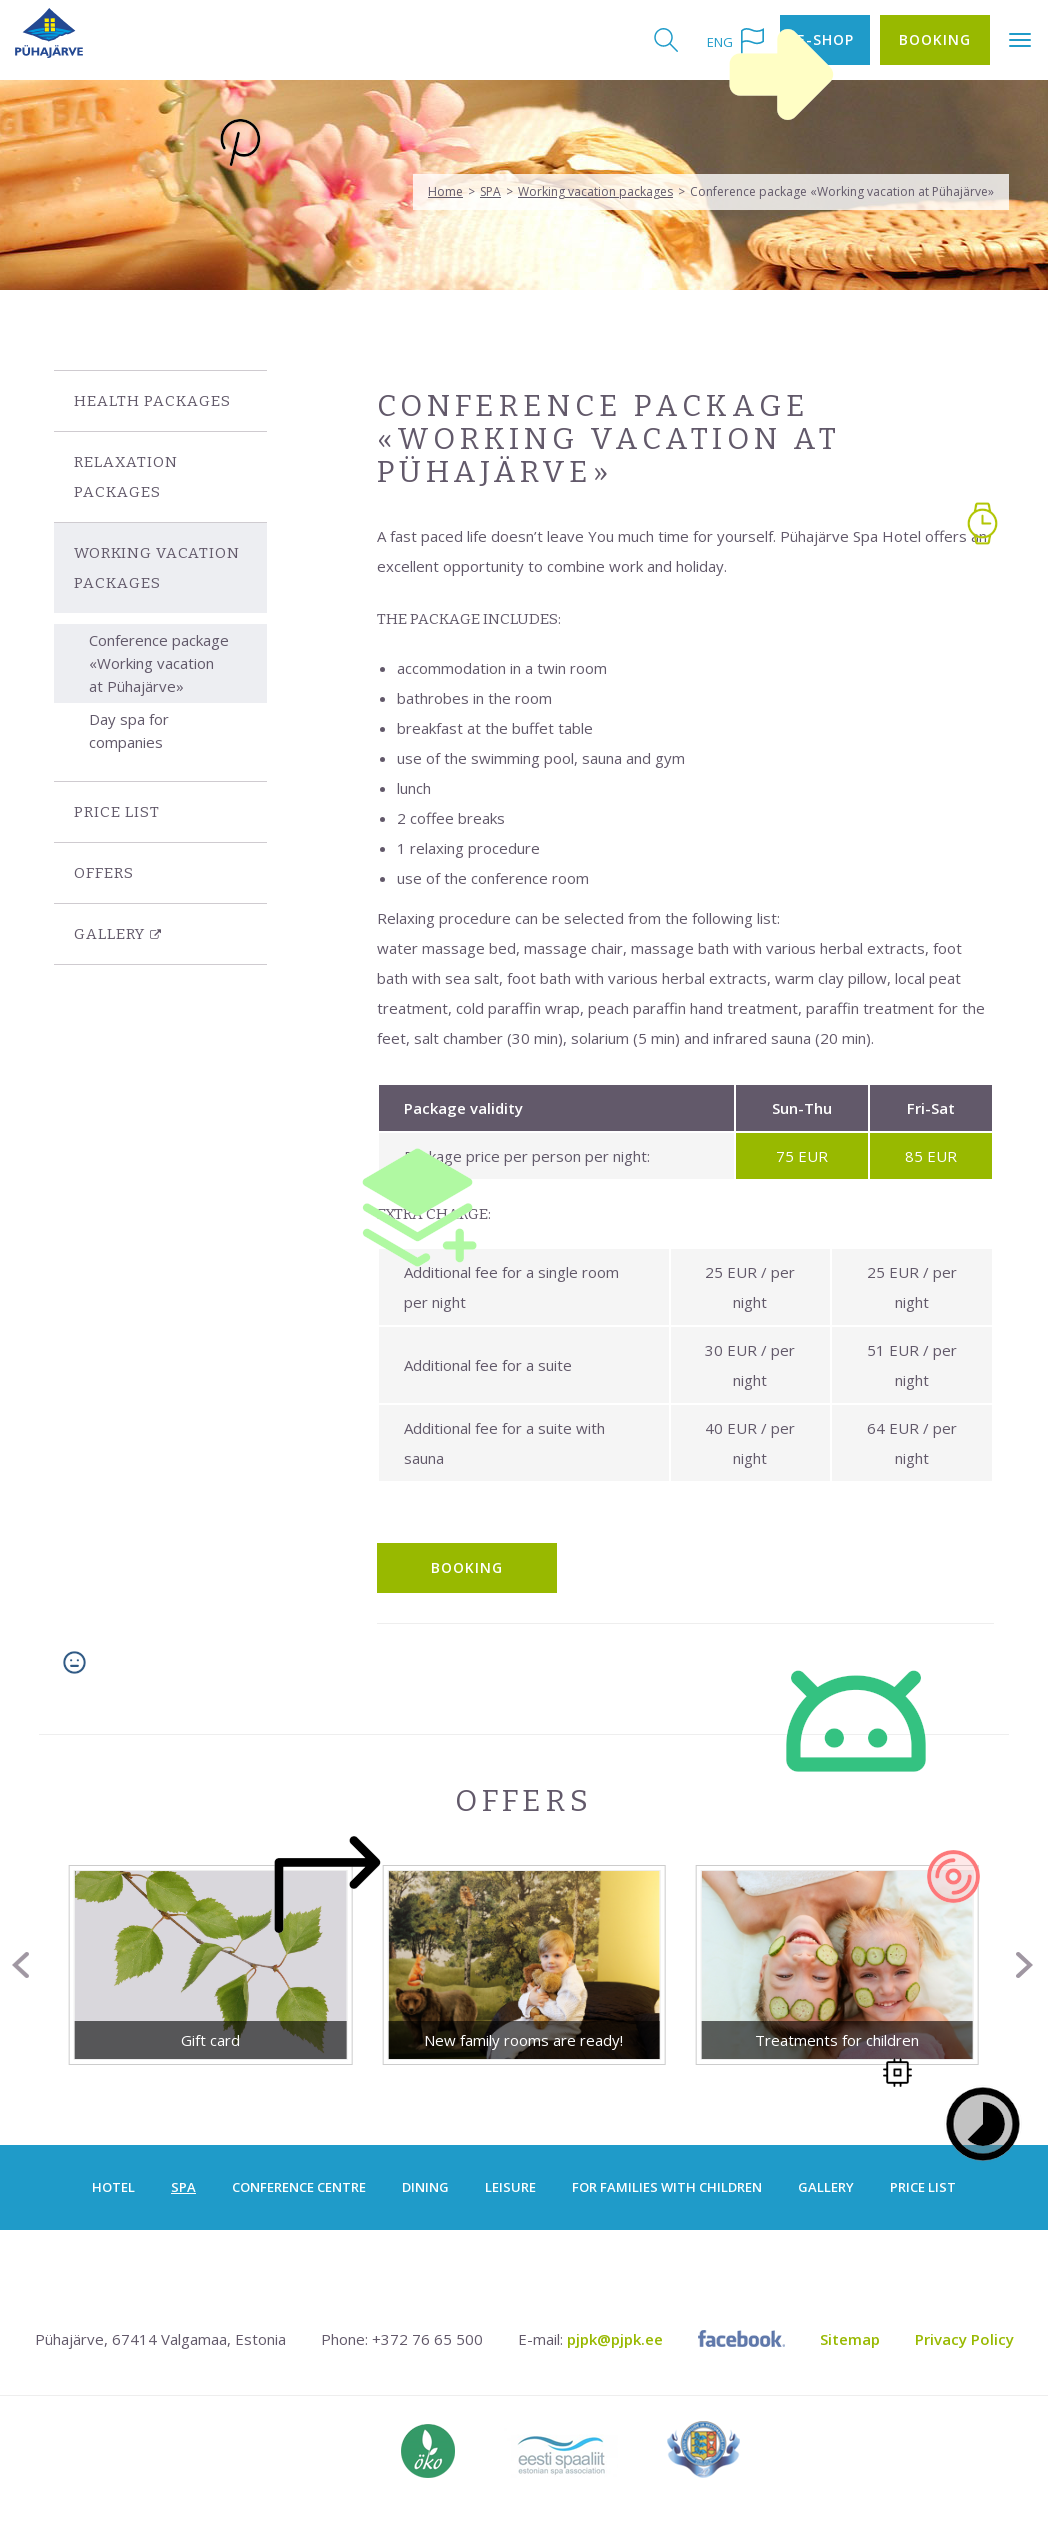  What do you see at coordinates (897, 2072) in the screenshot?
I see `view system processor information` at bounding box center [897, 2072].